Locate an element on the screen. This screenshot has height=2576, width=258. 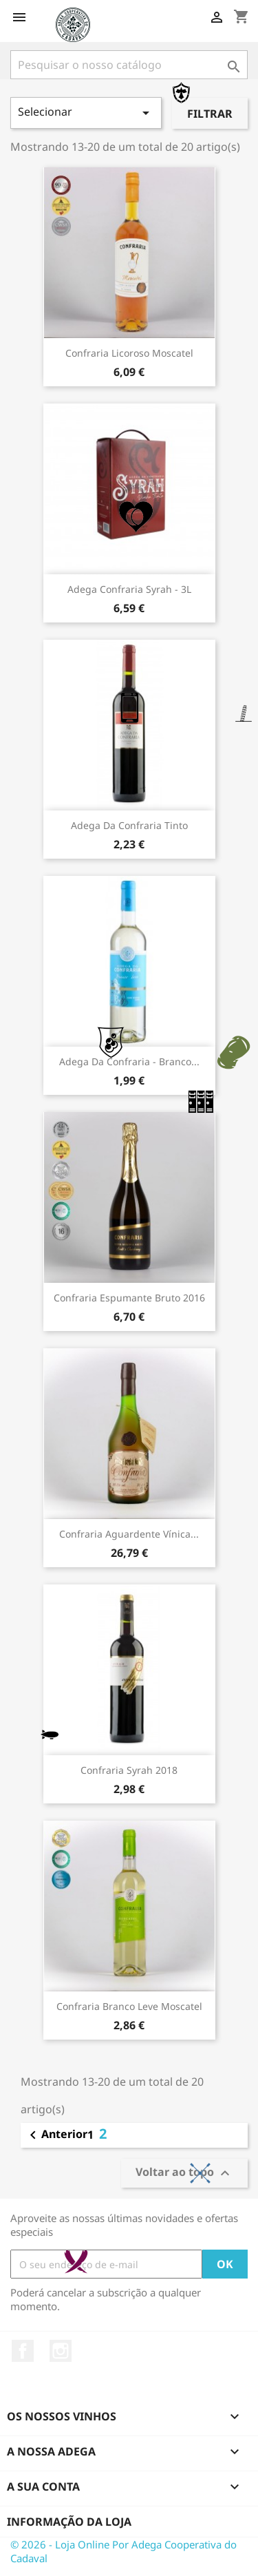
ivory tusks item or resource in a game is located at coordinates (76, 2261).